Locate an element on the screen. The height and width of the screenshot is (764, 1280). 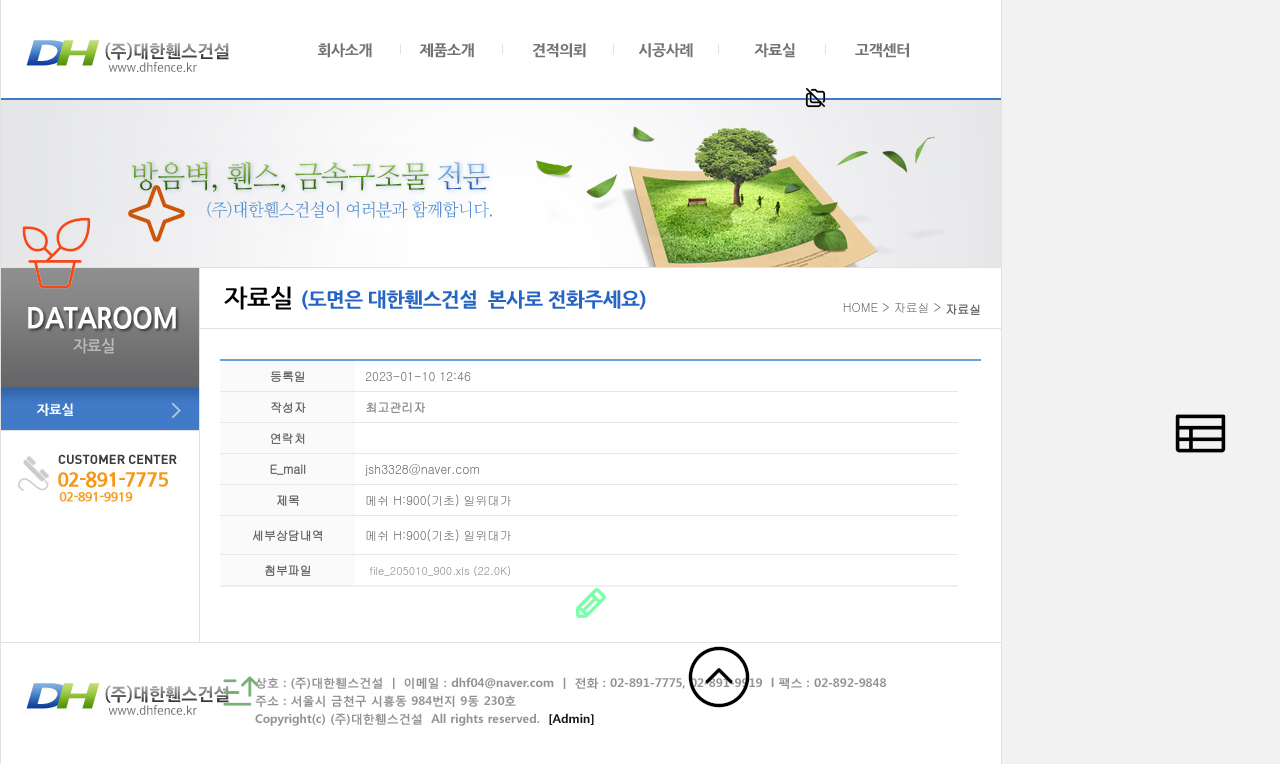
edit content or settings is located at coordinates (590, 603).